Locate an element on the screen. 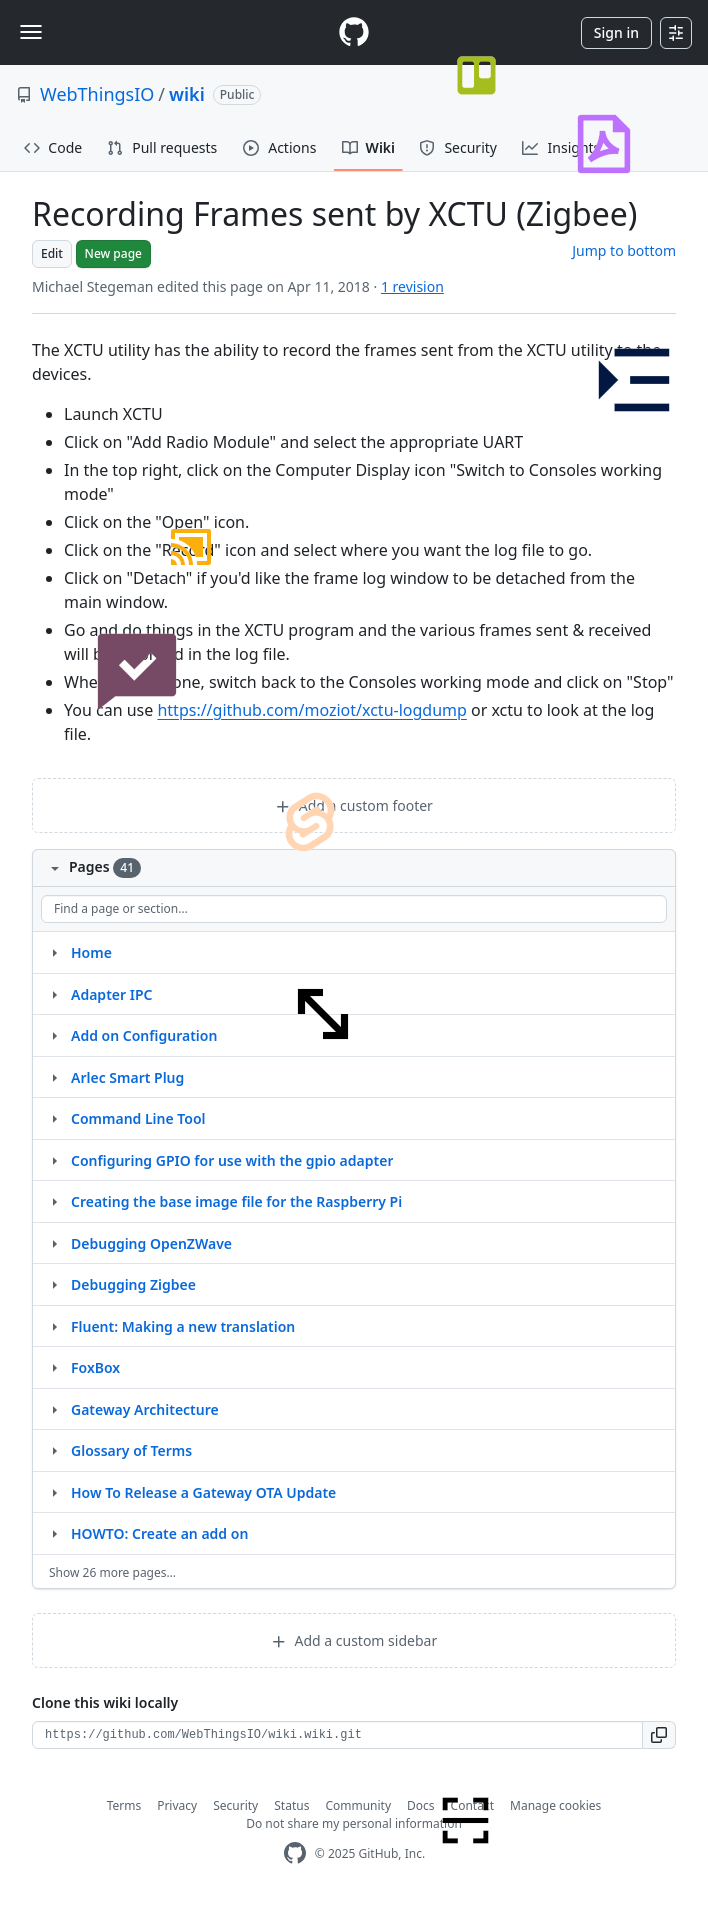  expand content to full screen is located at coordinates (323, 1014).